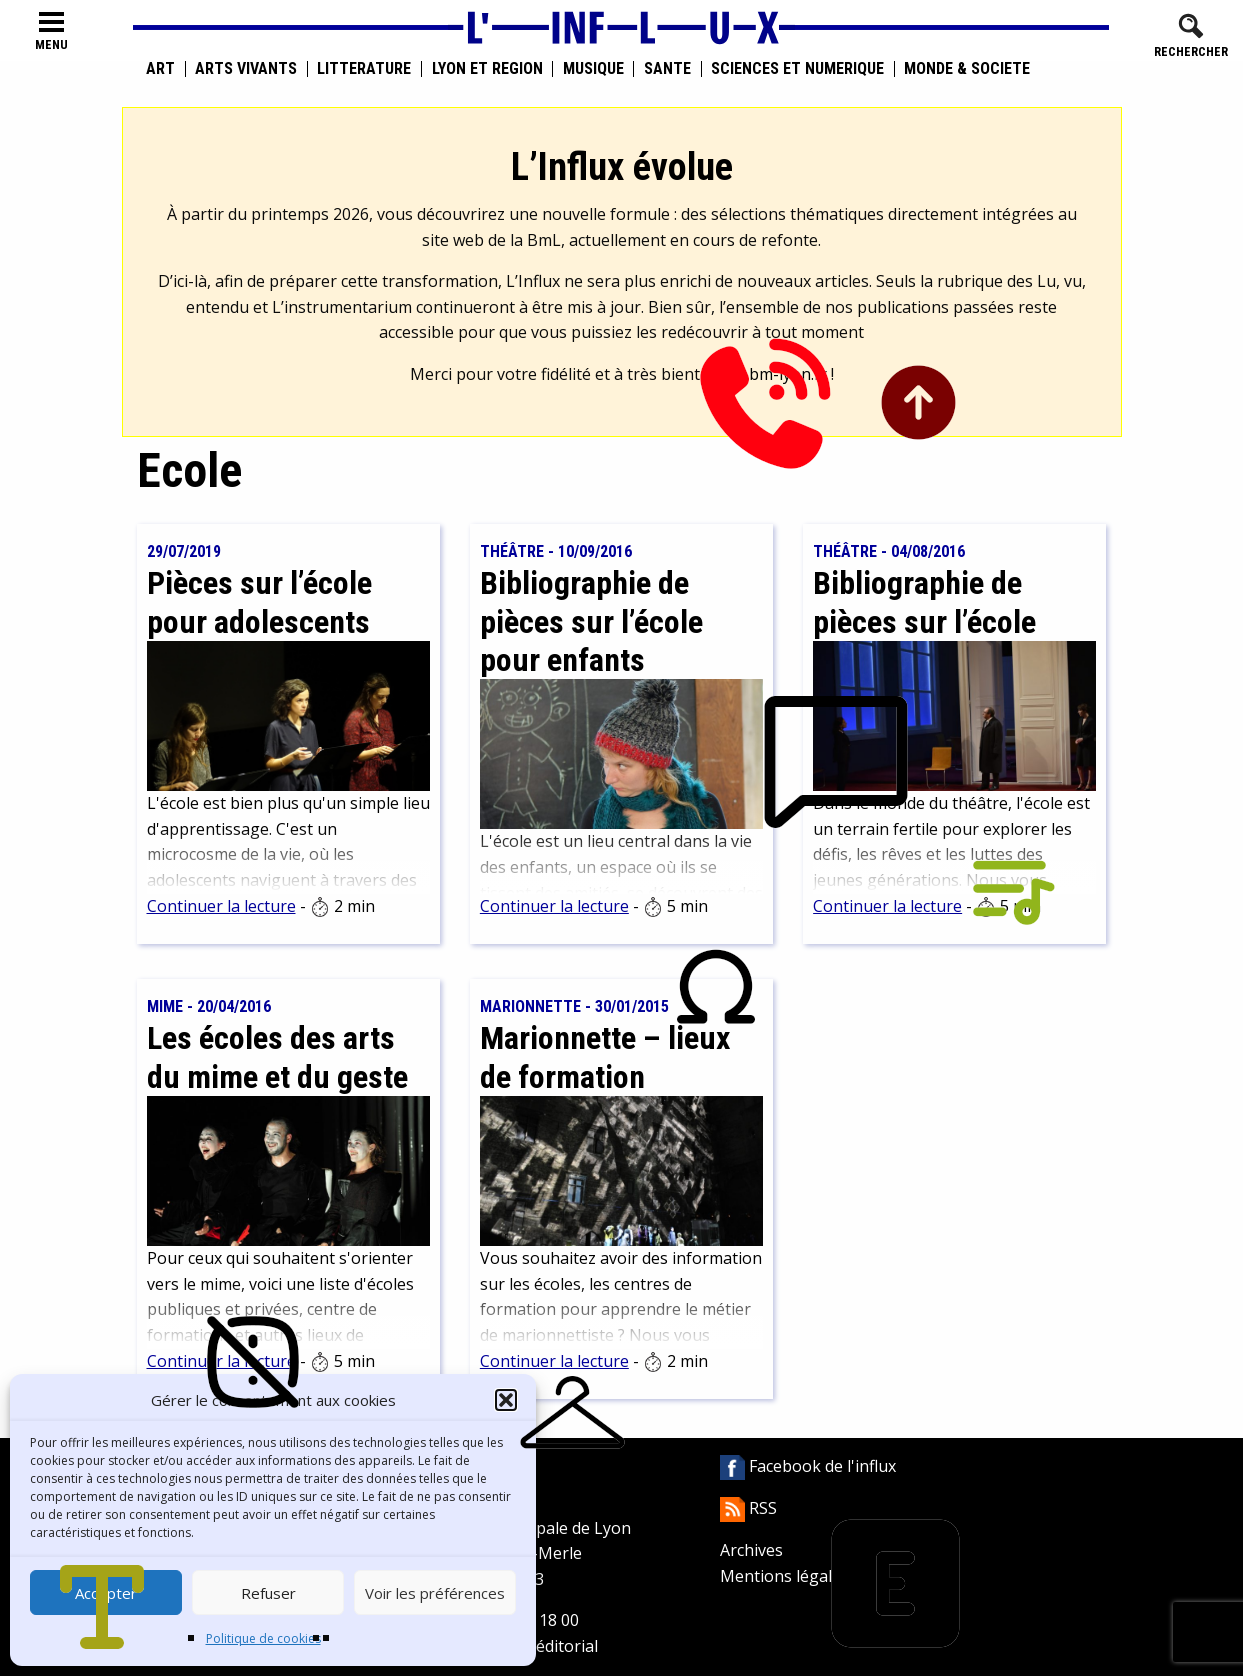  I want to click on format text or change font style, so click(102, 1607).